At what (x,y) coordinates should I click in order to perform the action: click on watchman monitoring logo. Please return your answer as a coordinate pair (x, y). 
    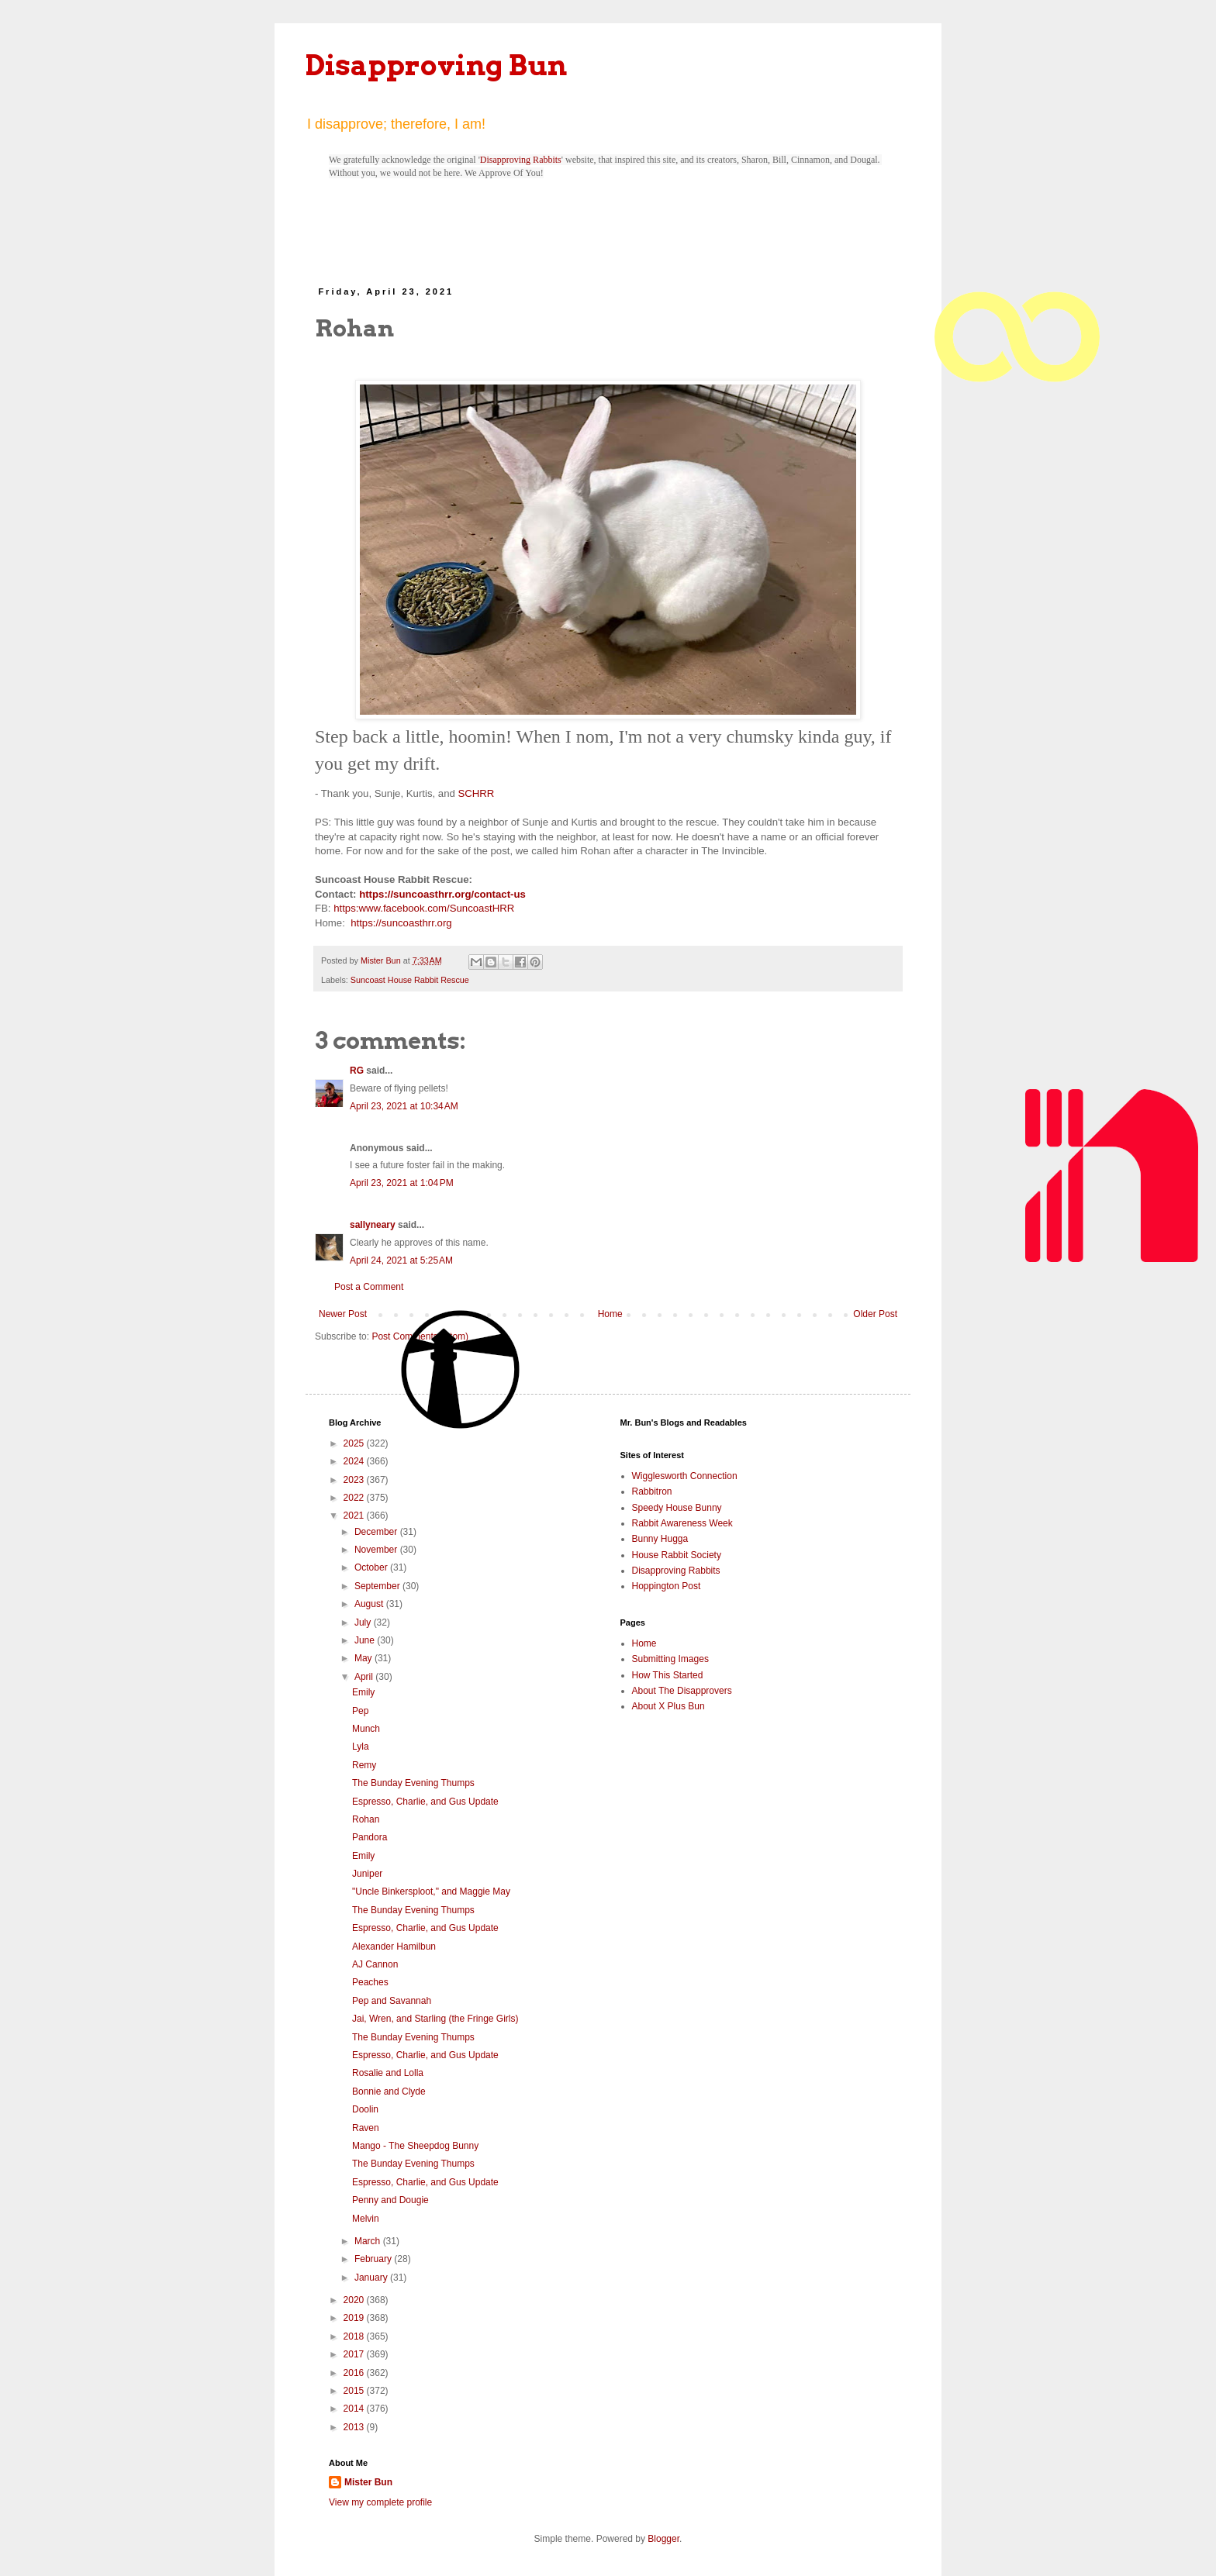
    Looking at the image, I should click on (460, 1369).